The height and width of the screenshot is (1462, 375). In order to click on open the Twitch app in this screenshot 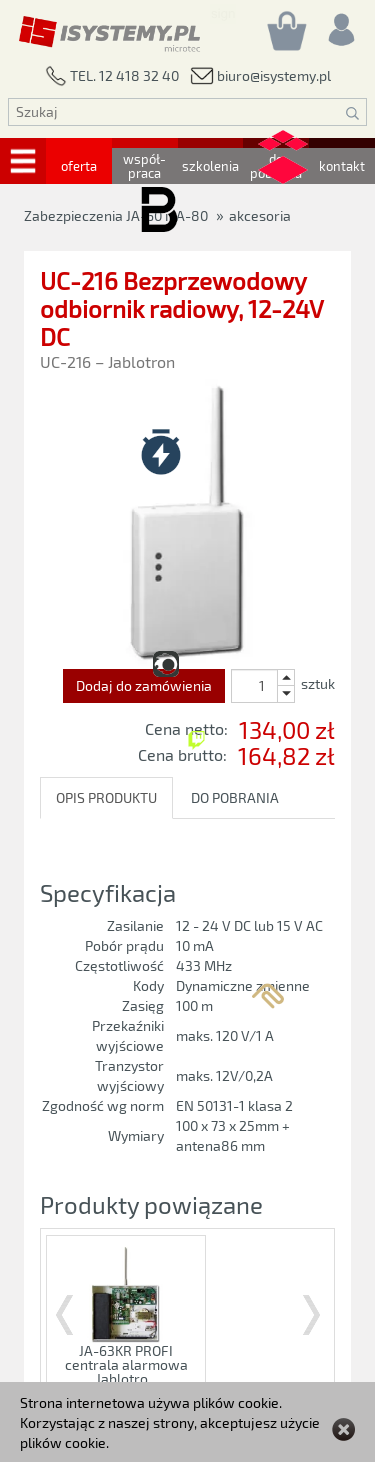, I will do `click(196, 740)`.